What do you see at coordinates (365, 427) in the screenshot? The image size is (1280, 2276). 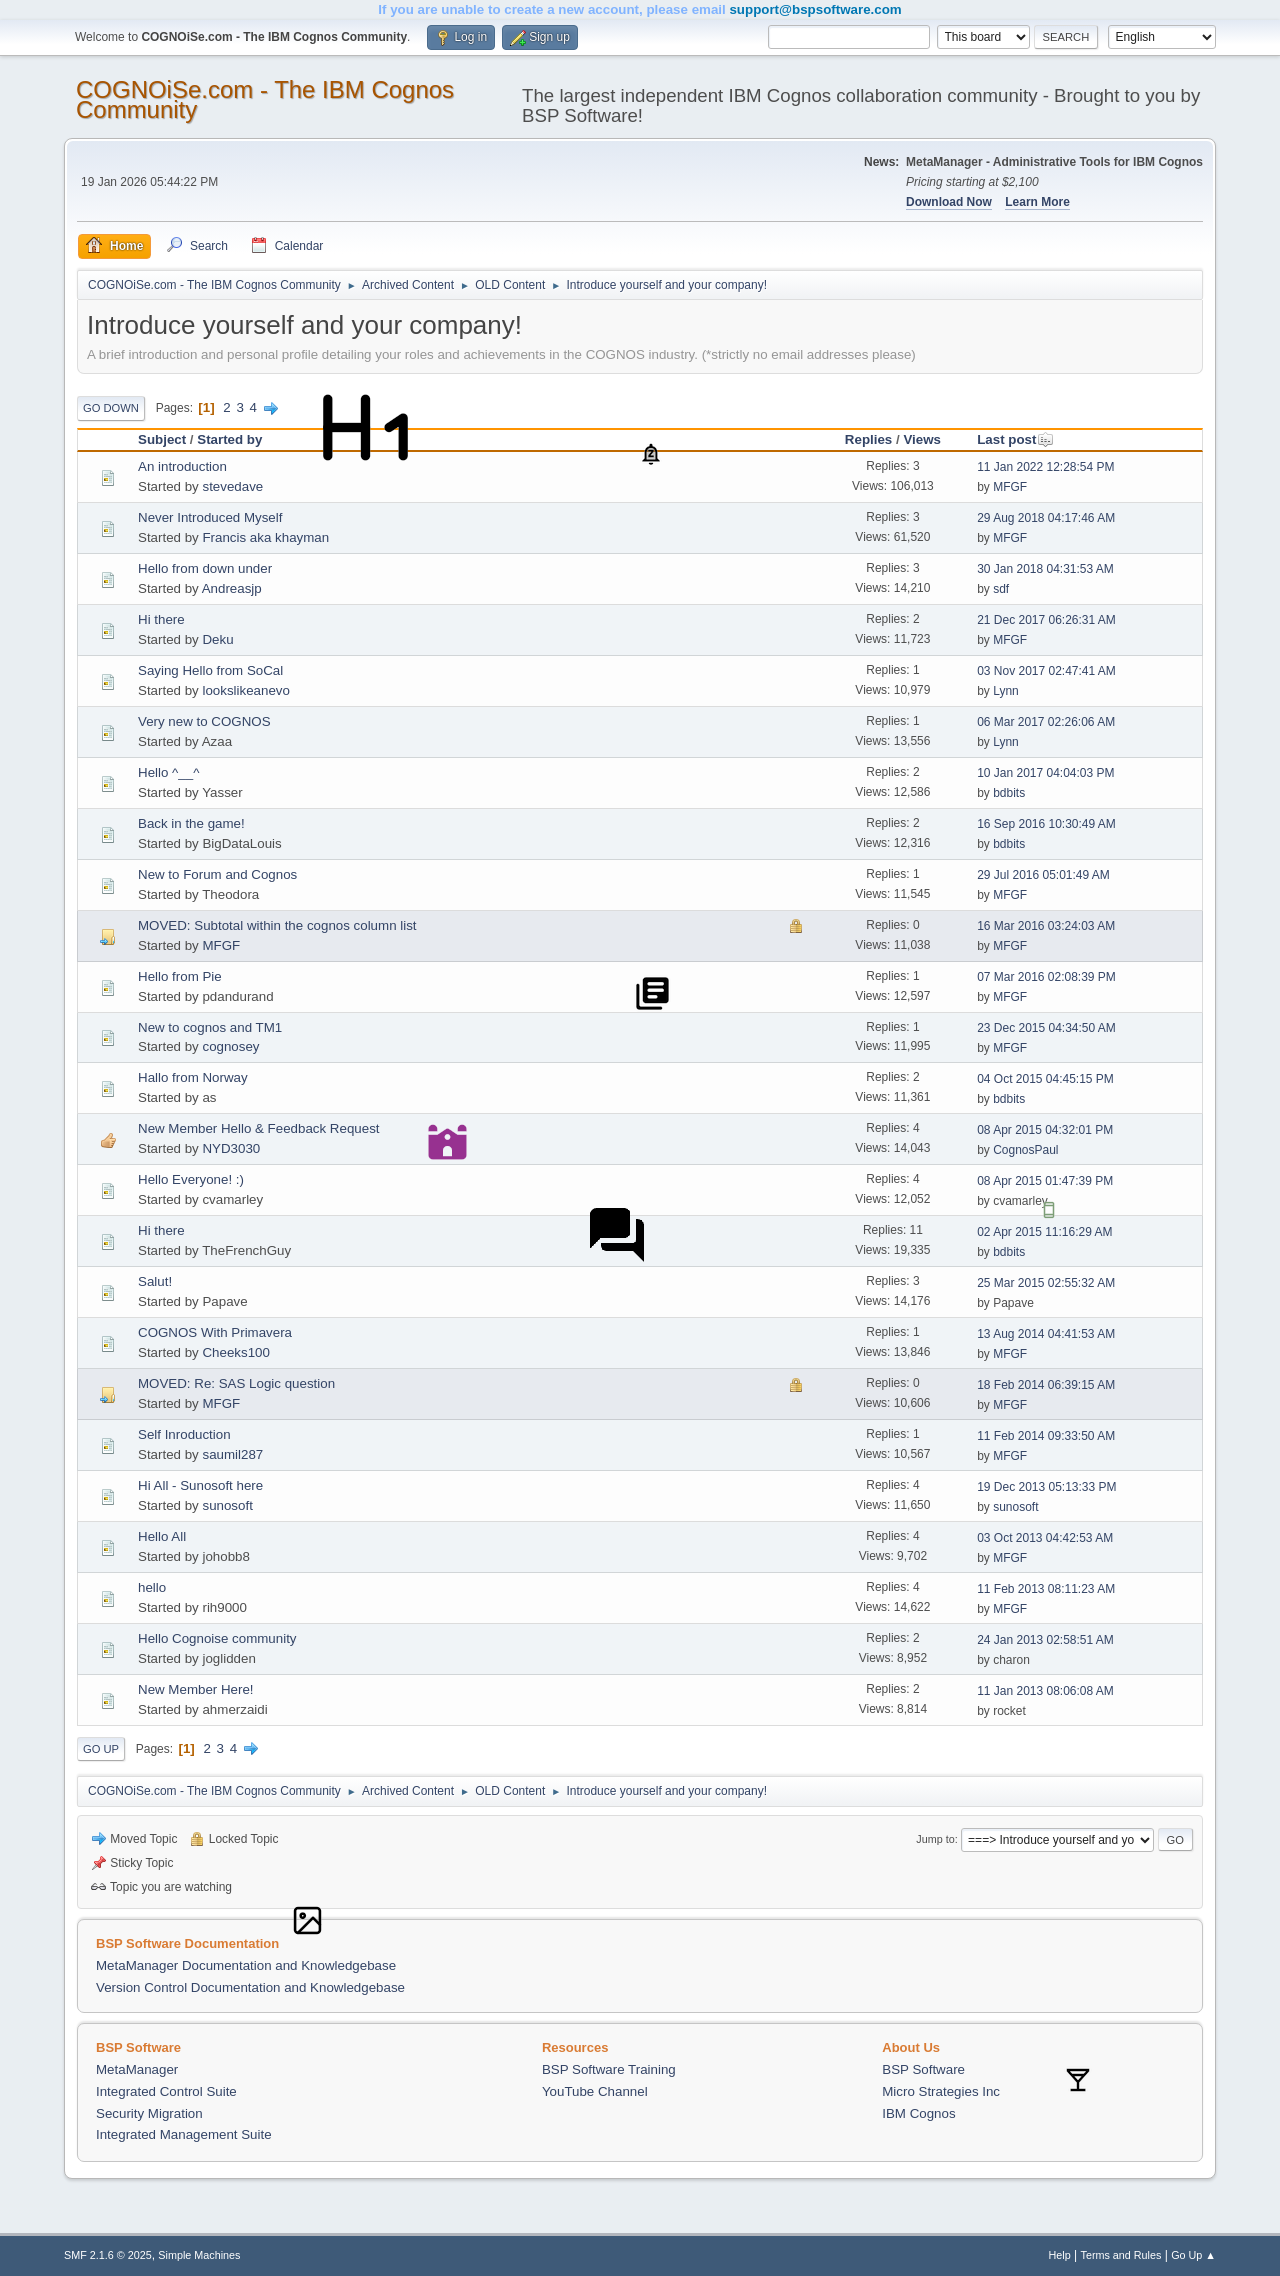 I see `format text as a level 1 heading` at bounding box center [365, 427].